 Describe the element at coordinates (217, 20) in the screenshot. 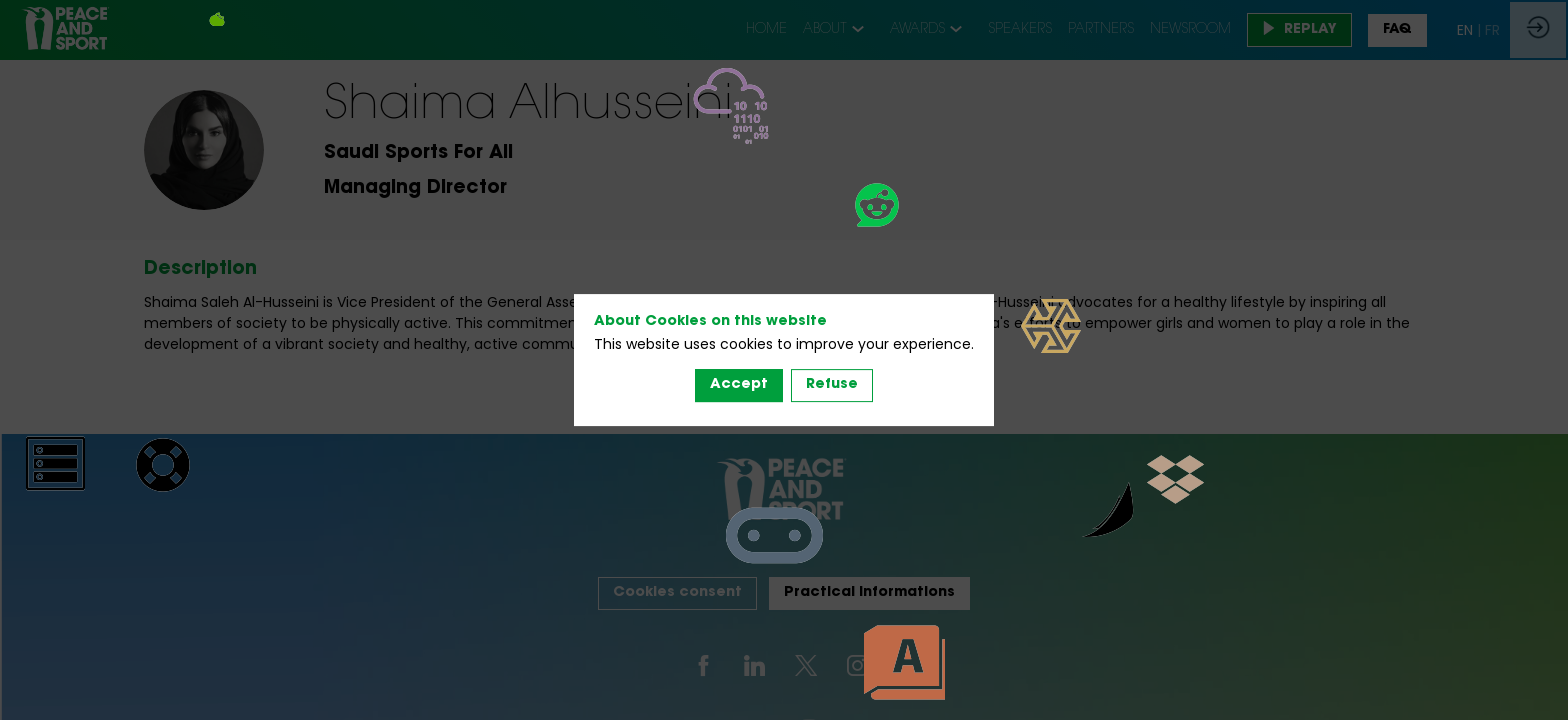

I see `indicates partly cloudy night weather` at that location.